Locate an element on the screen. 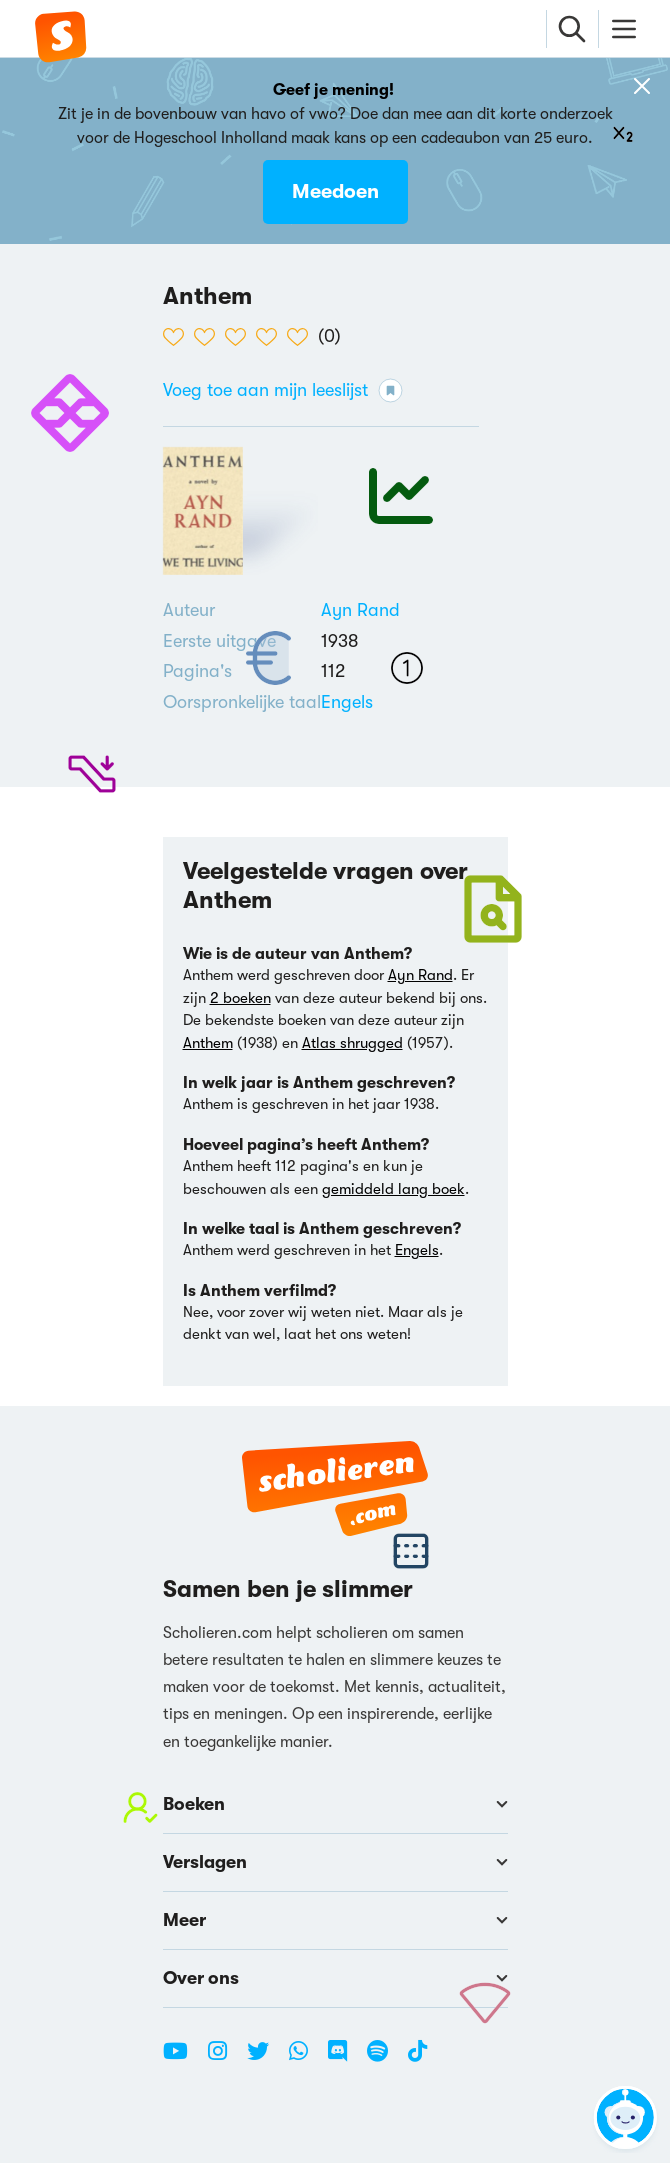  no wifi signal available is located at coordinates (485, 2003).